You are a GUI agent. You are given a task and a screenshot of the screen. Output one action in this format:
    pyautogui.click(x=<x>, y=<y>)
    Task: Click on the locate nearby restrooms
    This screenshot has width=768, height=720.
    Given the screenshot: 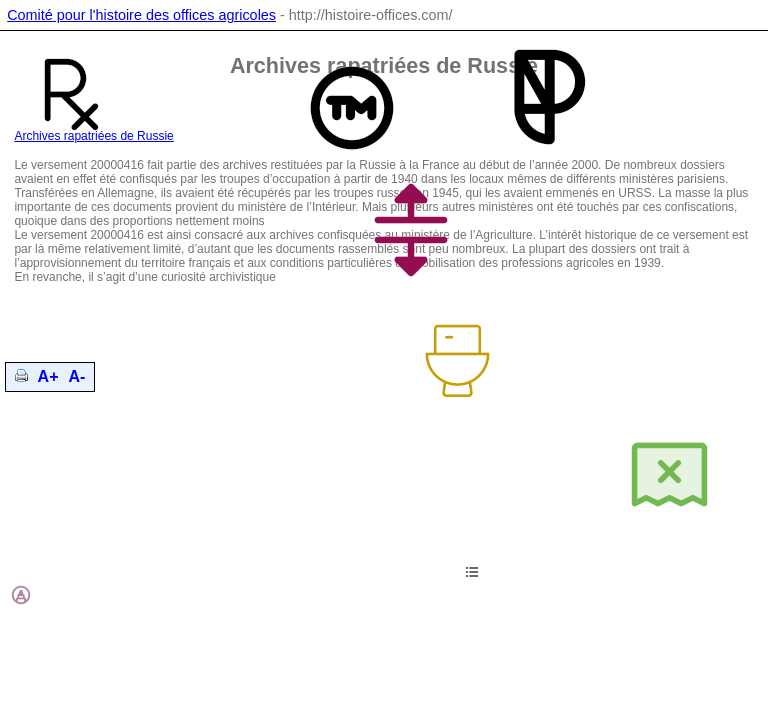 What is the action you would take?
    pyautogui.click(x=457, y=359)
    